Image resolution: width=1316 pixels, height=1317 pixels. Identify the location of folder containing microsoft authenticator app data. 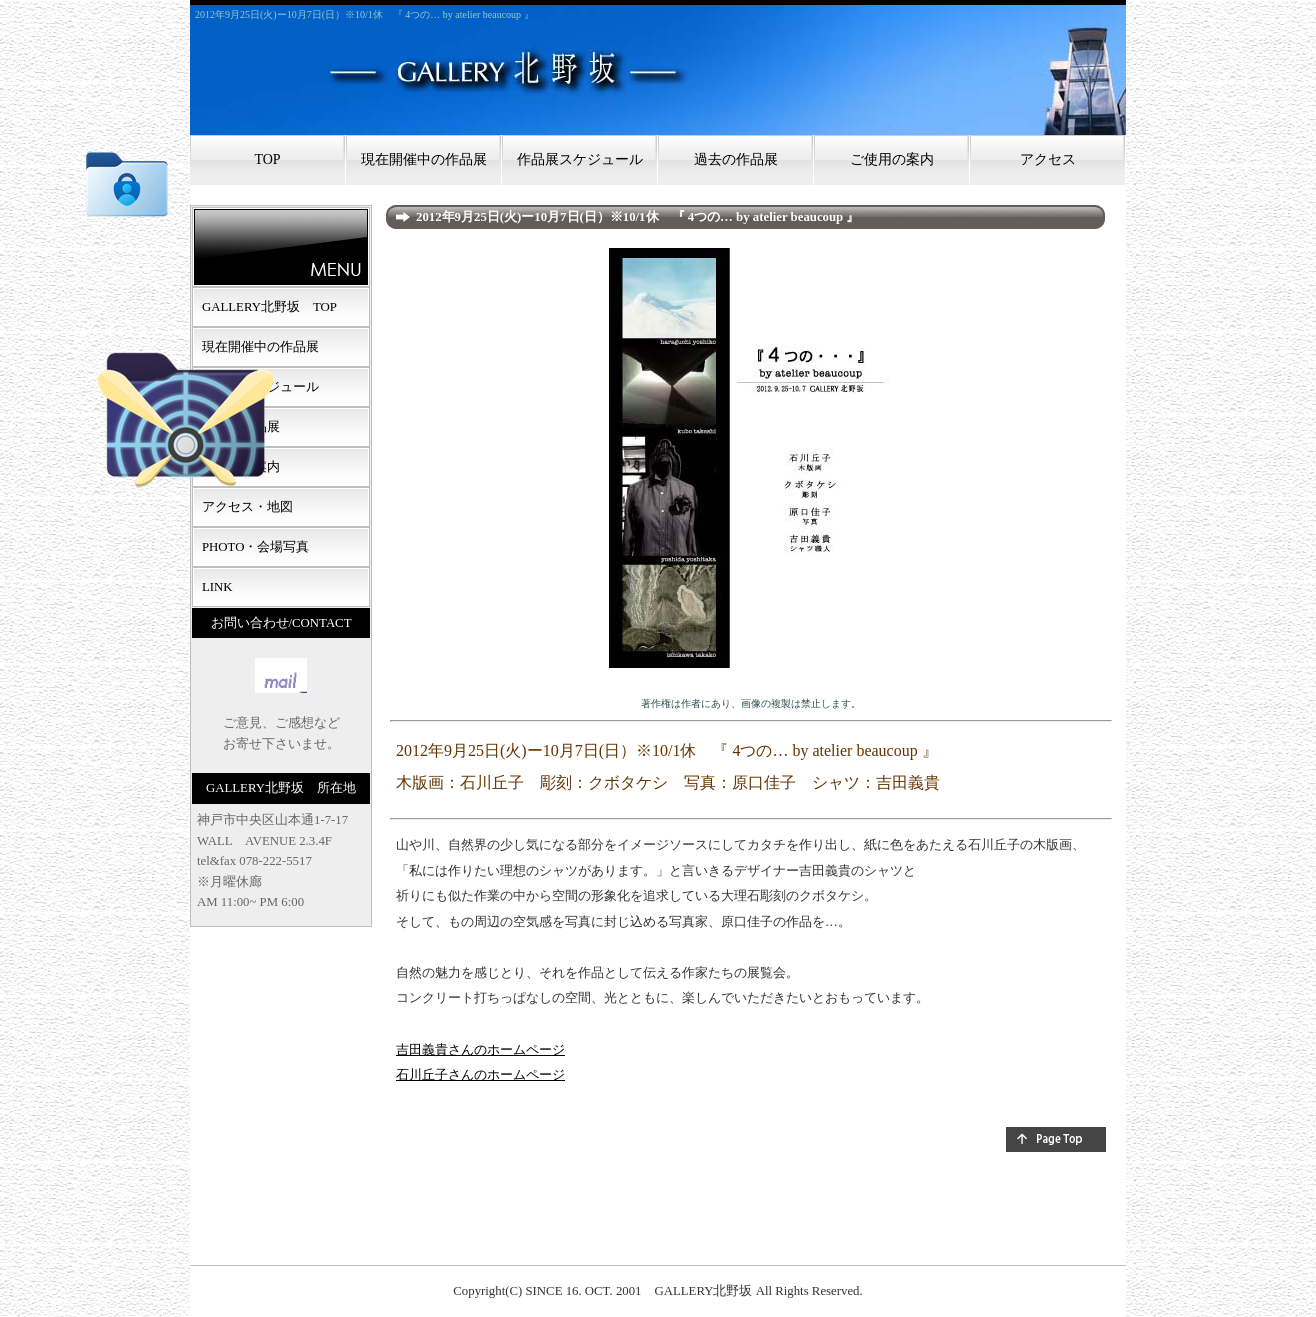
(126, 186).